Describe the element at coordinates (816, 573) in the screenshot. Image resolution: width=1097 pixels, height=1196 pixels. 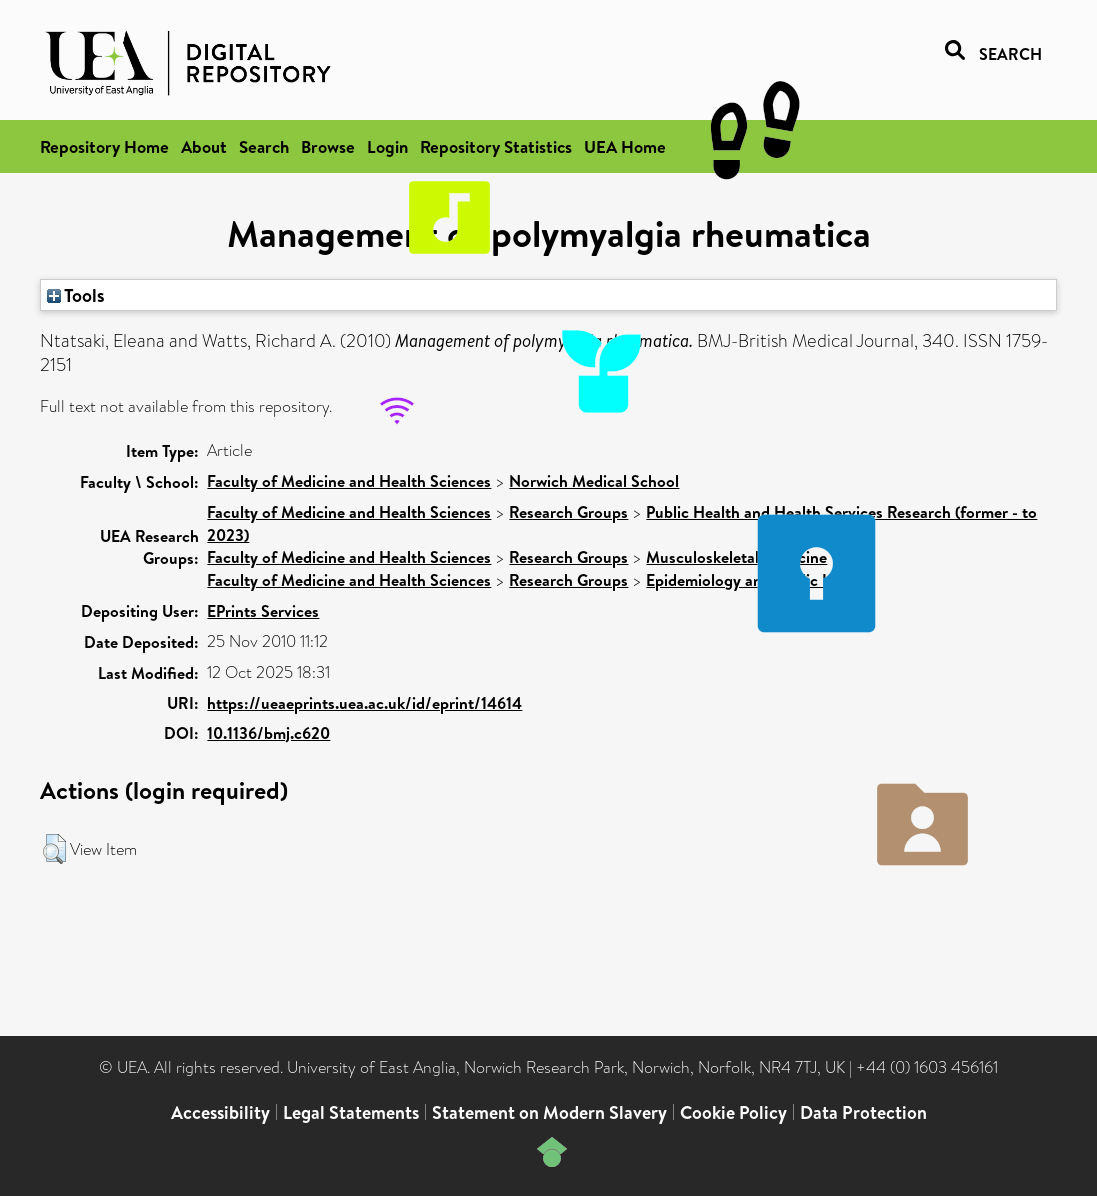
I see `access smart lock controls` at that location.